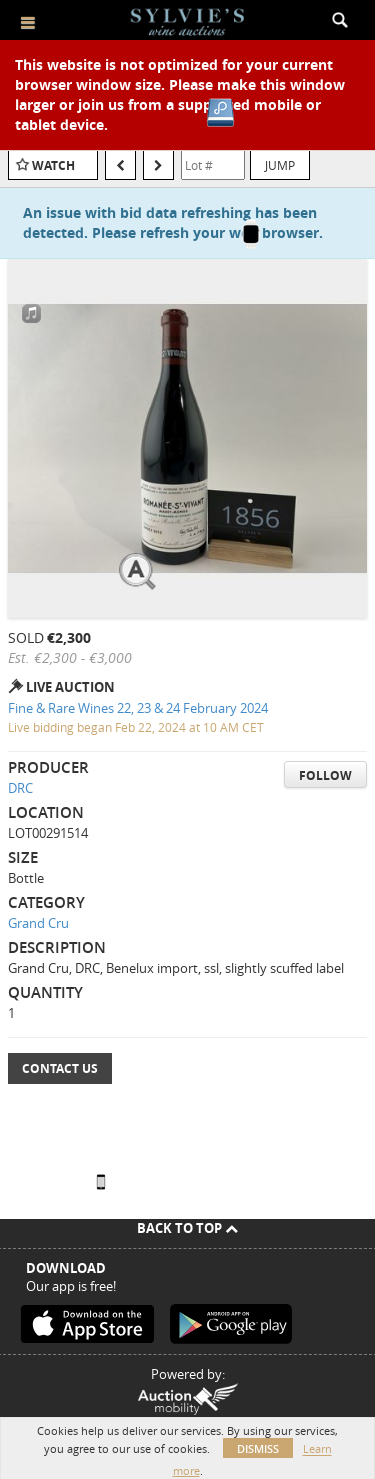 The height and width of the screenshot is (1479, 375). I want to click on open the Music app, so click(31, 313).